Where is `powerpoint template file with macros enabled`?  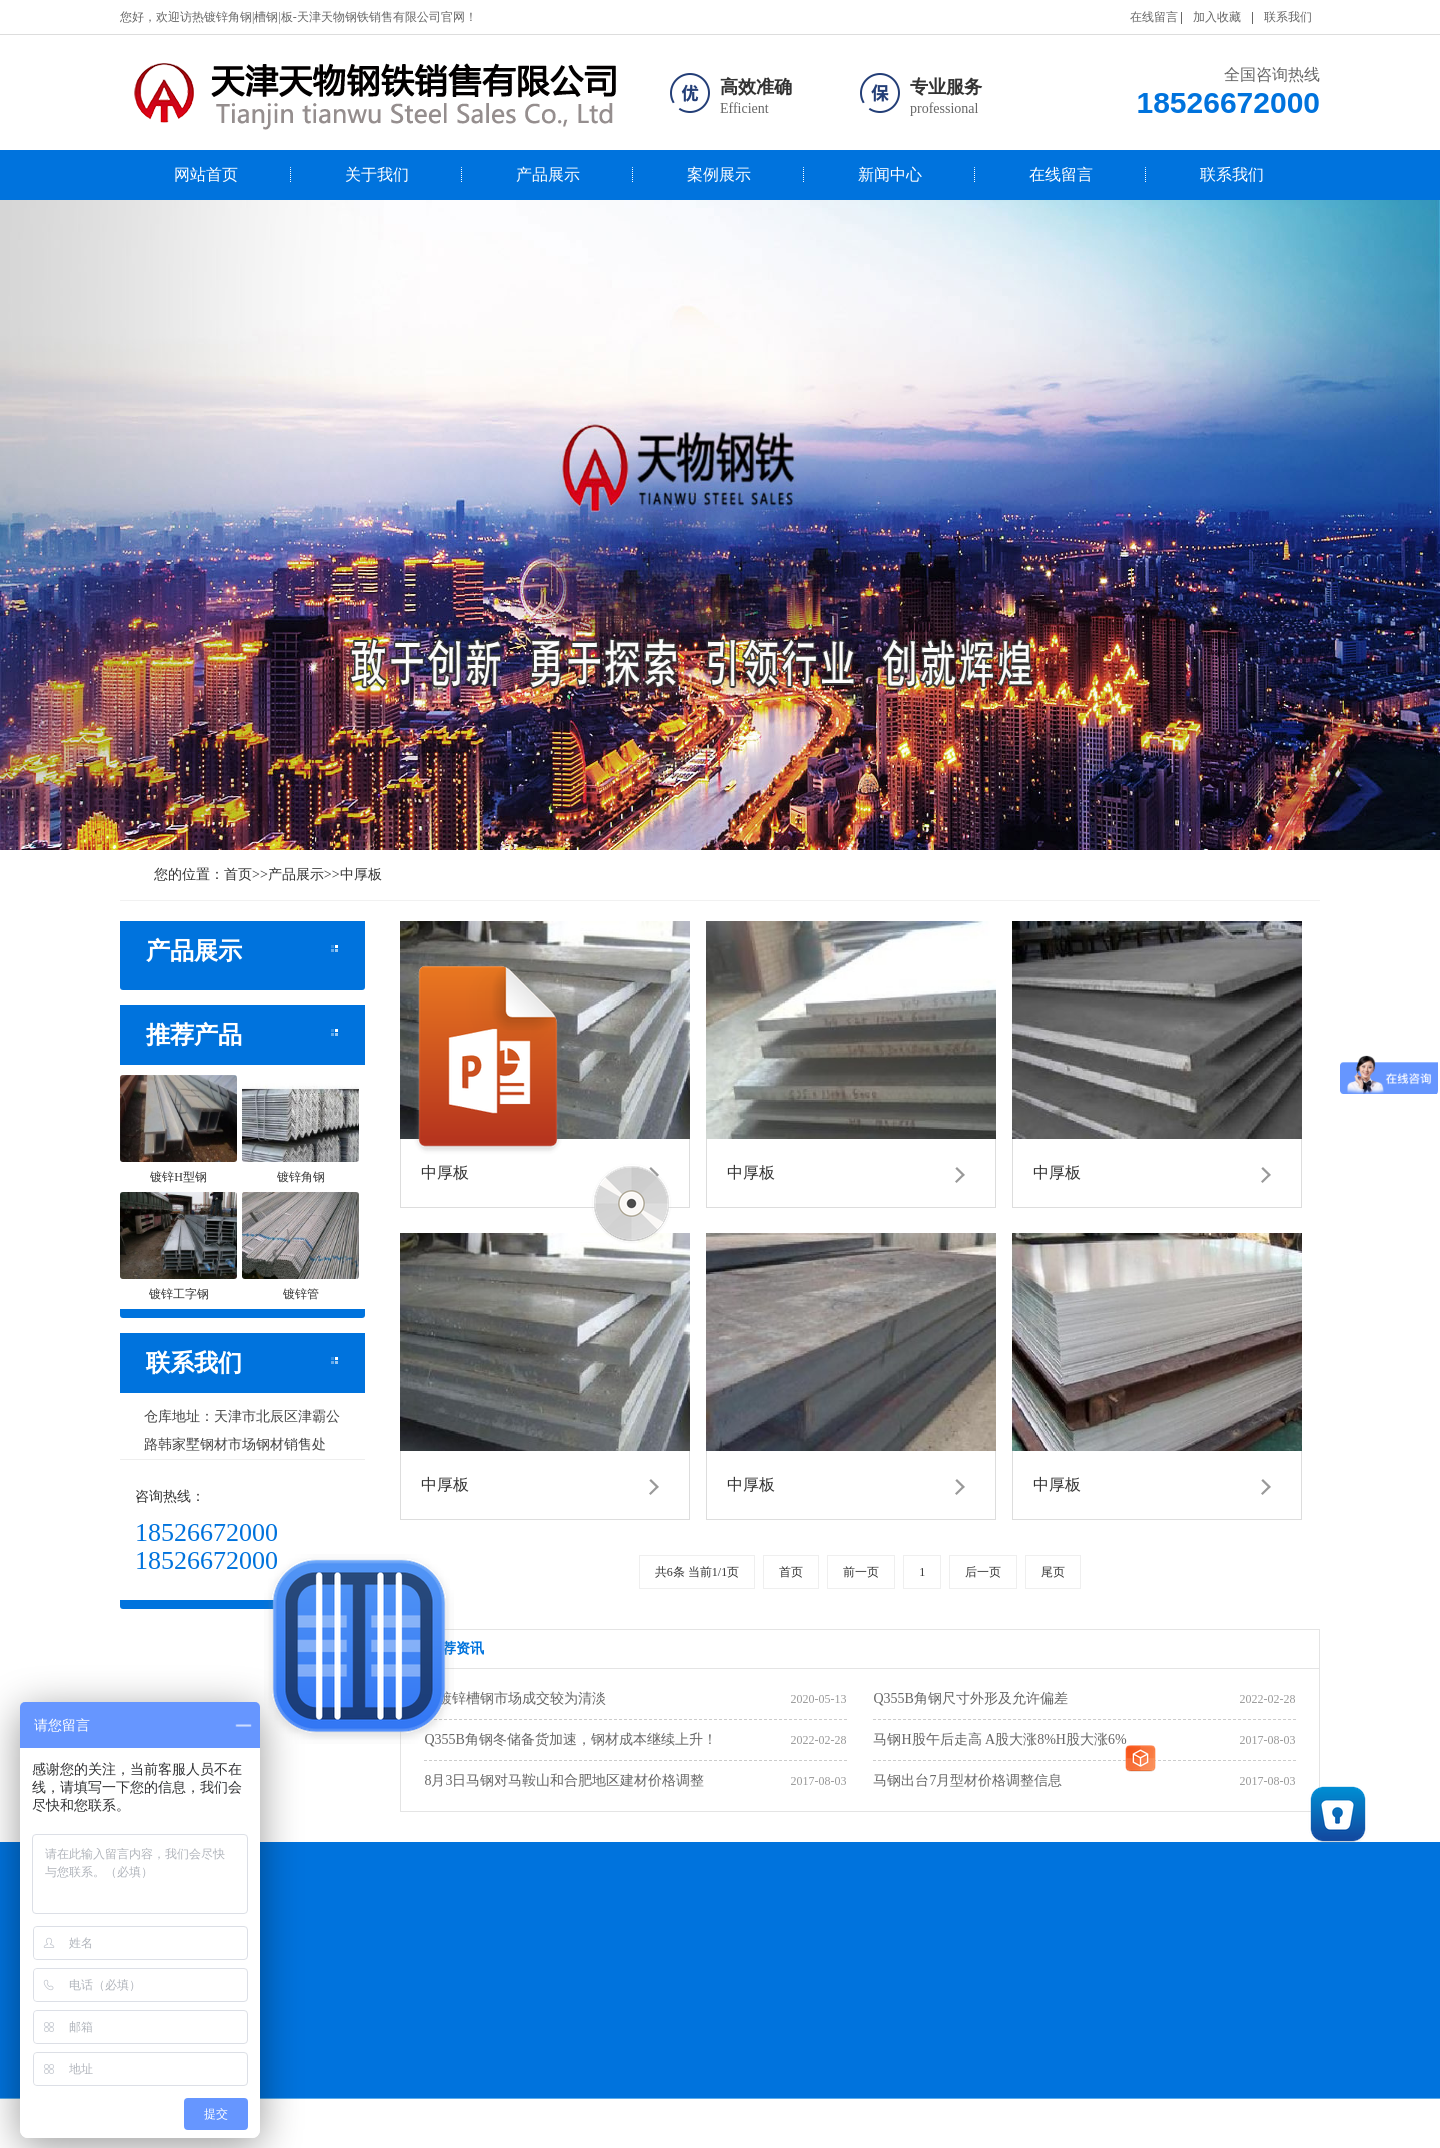
powerpoint template file with macros enabled is located at coordinates (488, 1056).